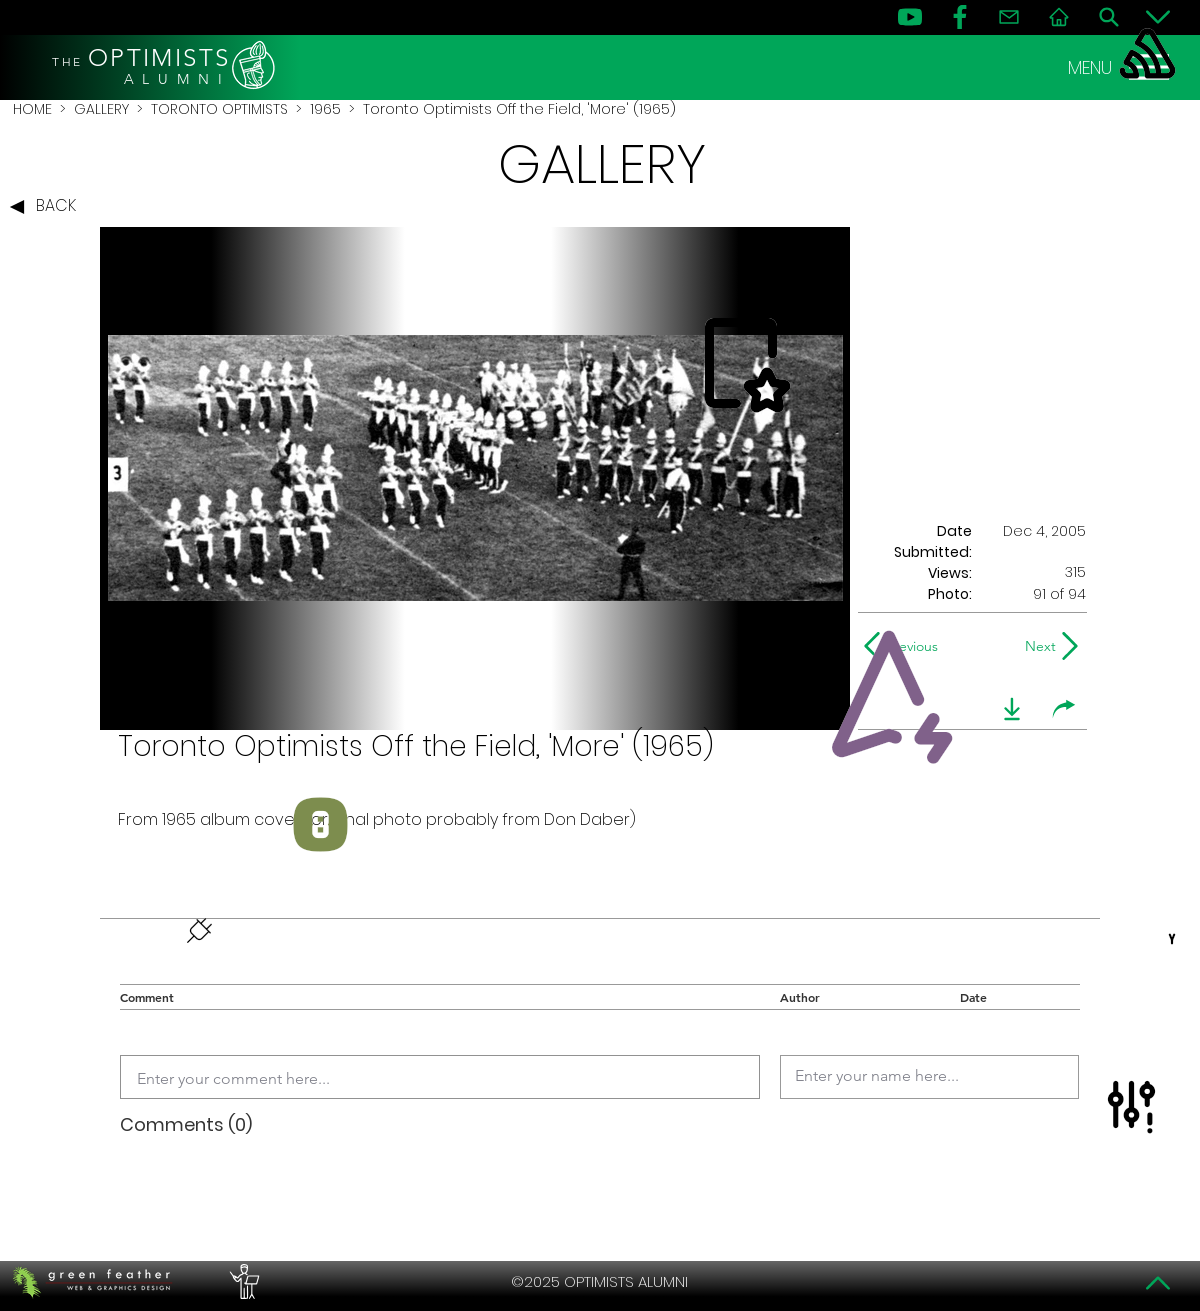 This screenshot has height=1311, width=1200. What do you see at coordinates (1147, 53) in the screenshot?
I see `sentry error monitoring integration` at bounding box center [1147, 53].